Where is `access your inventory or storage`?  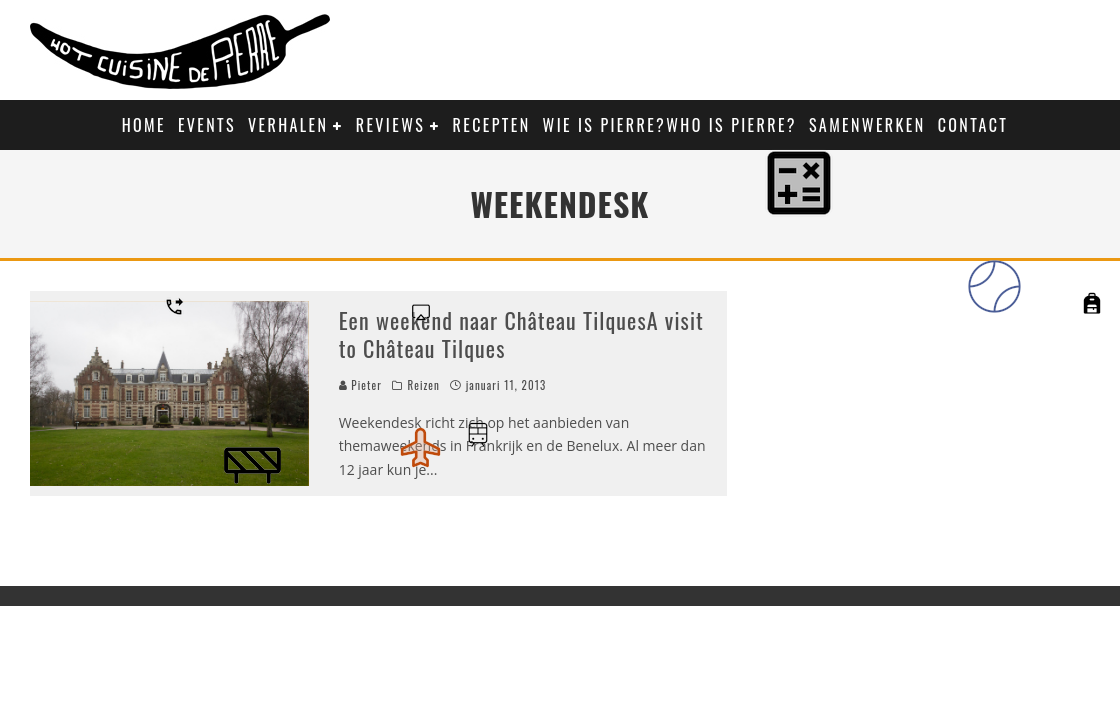
access your inventory or storage is located at coordinates (1092, 304).